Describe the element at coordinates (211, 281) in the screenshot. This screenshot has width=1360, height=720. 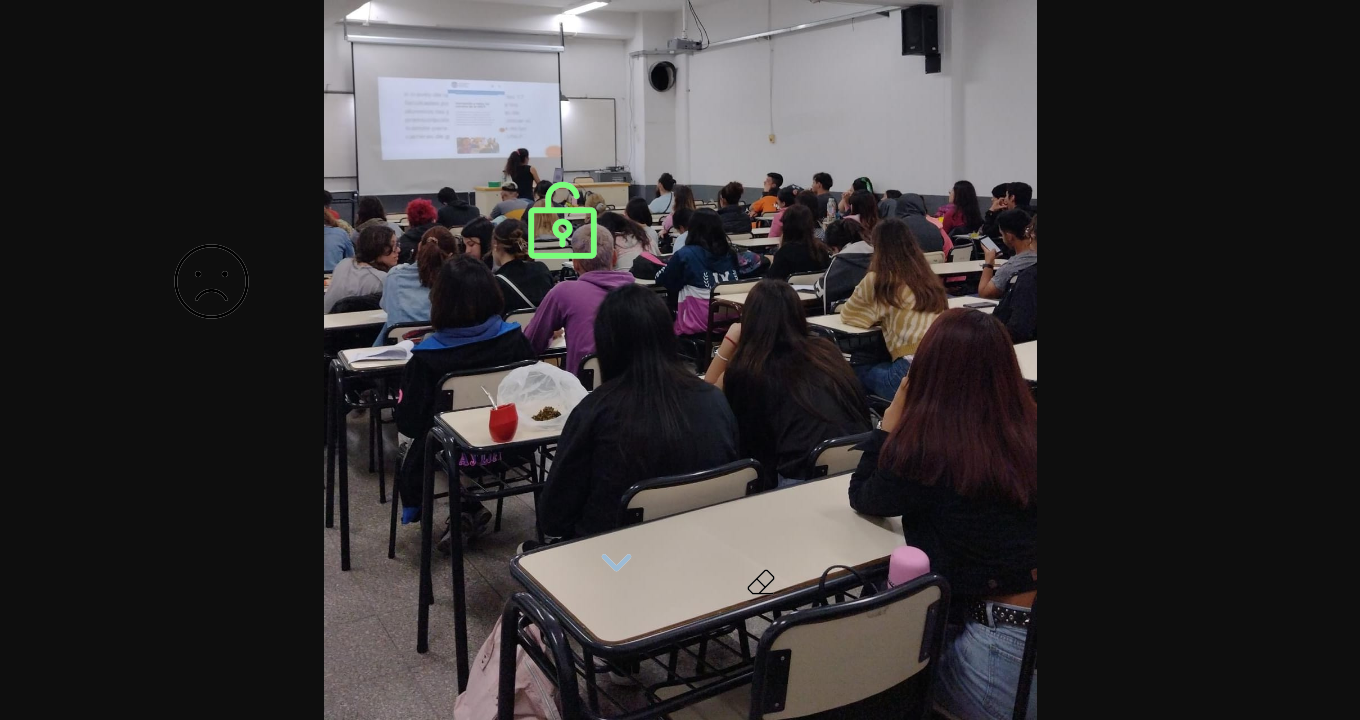
I see `indicates negative feedback or dissatisfaction` at that location.